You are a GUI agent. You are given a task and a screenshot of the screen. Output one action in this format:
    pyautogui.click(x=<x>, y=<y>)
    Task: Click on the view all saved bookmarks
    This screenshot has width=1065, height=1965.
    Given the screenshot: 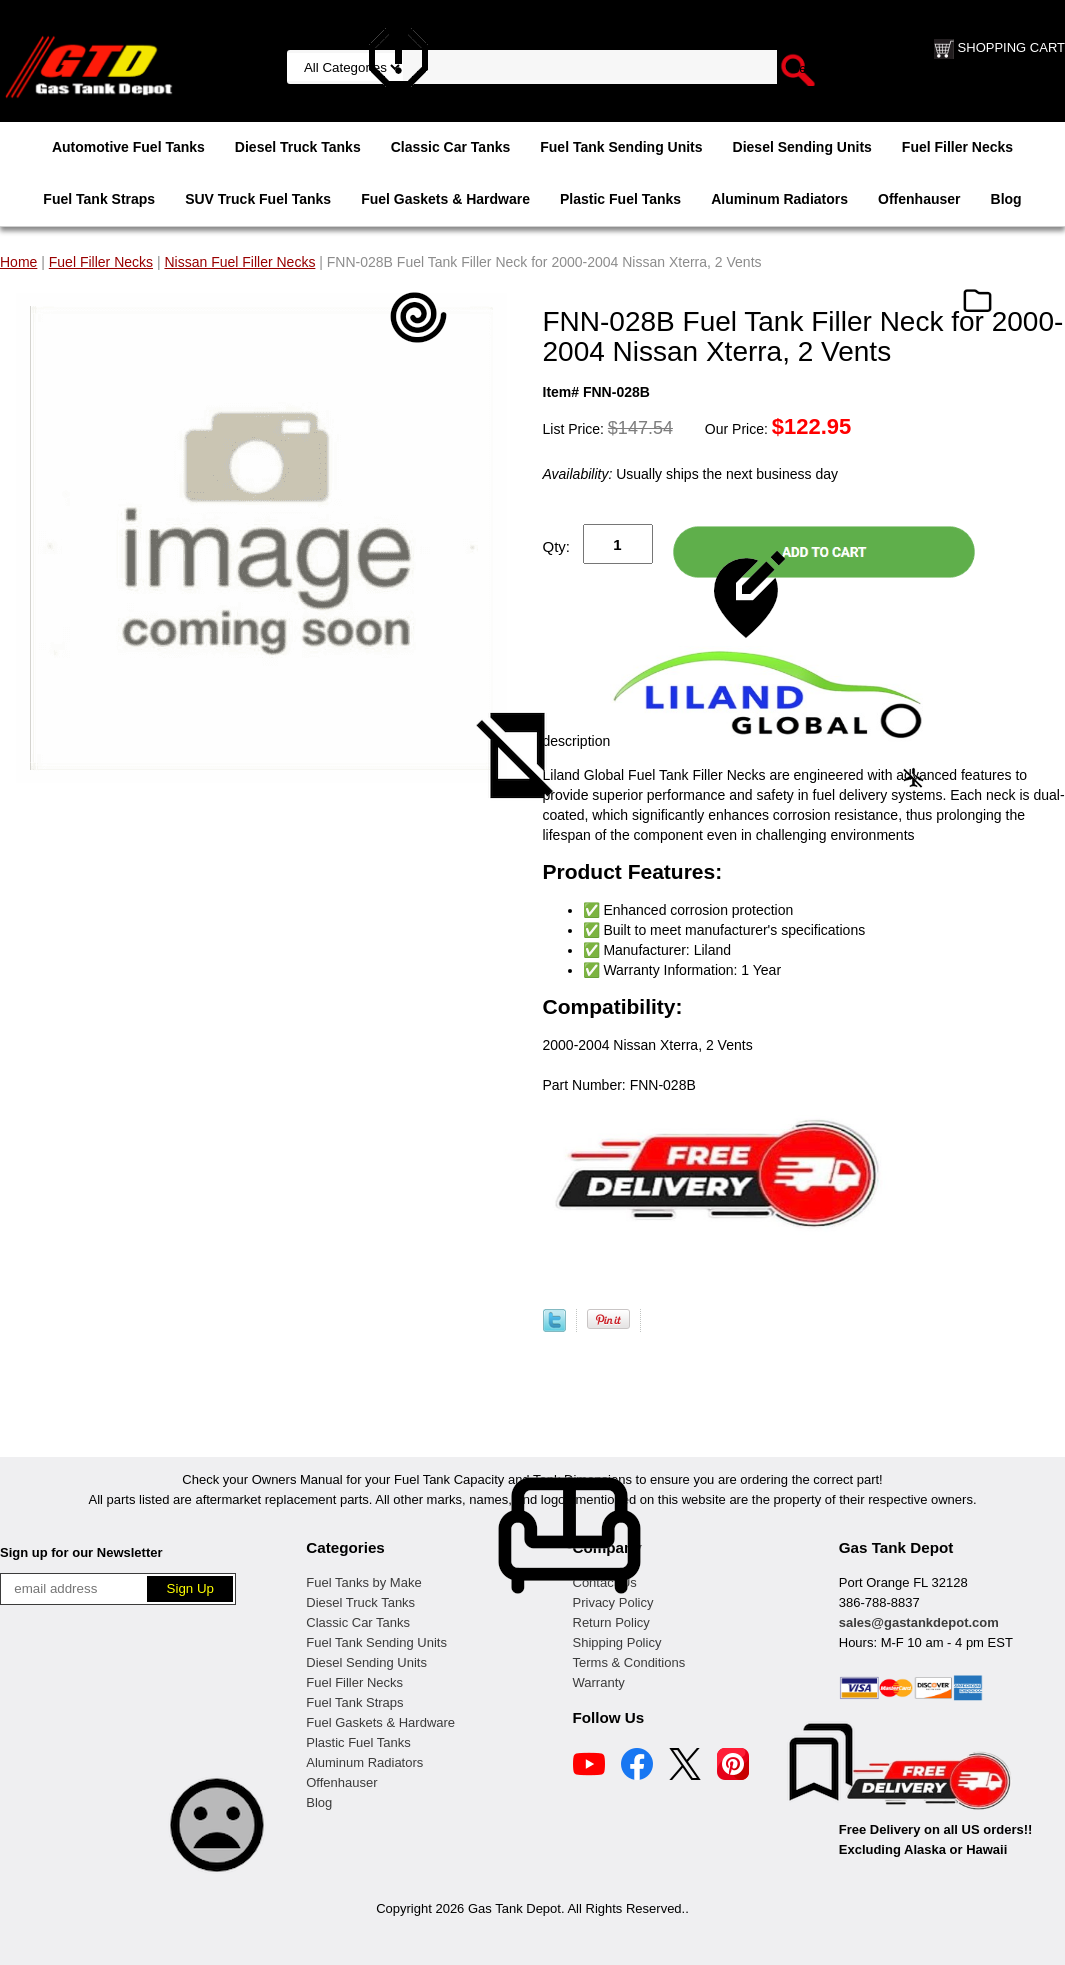 What is the action you would take?
    pyautogui.click(x=821, y=1762)
    